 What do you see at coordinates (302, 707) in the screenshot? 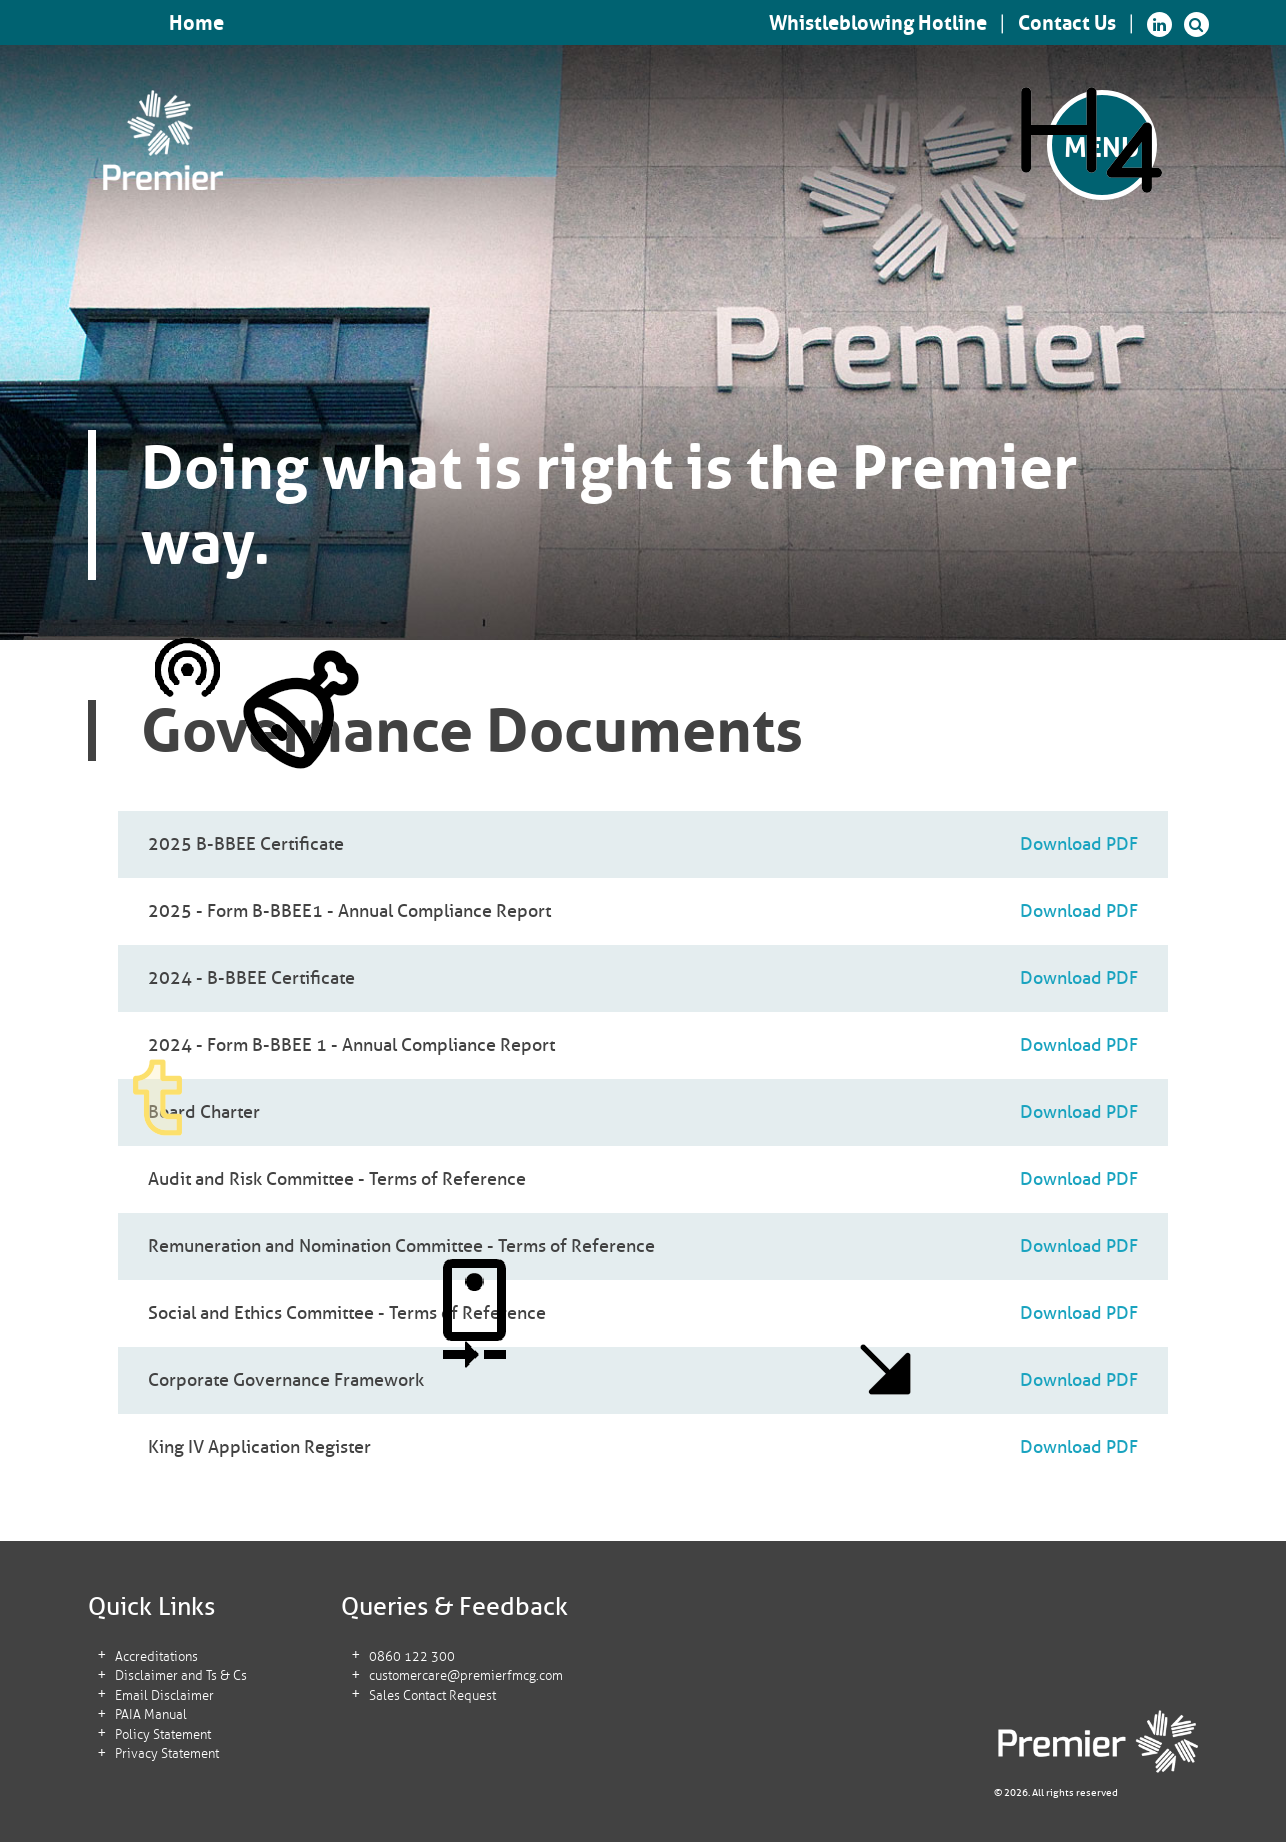
I see `filter recipes by meat dishes` at bounding box center [302, 707].